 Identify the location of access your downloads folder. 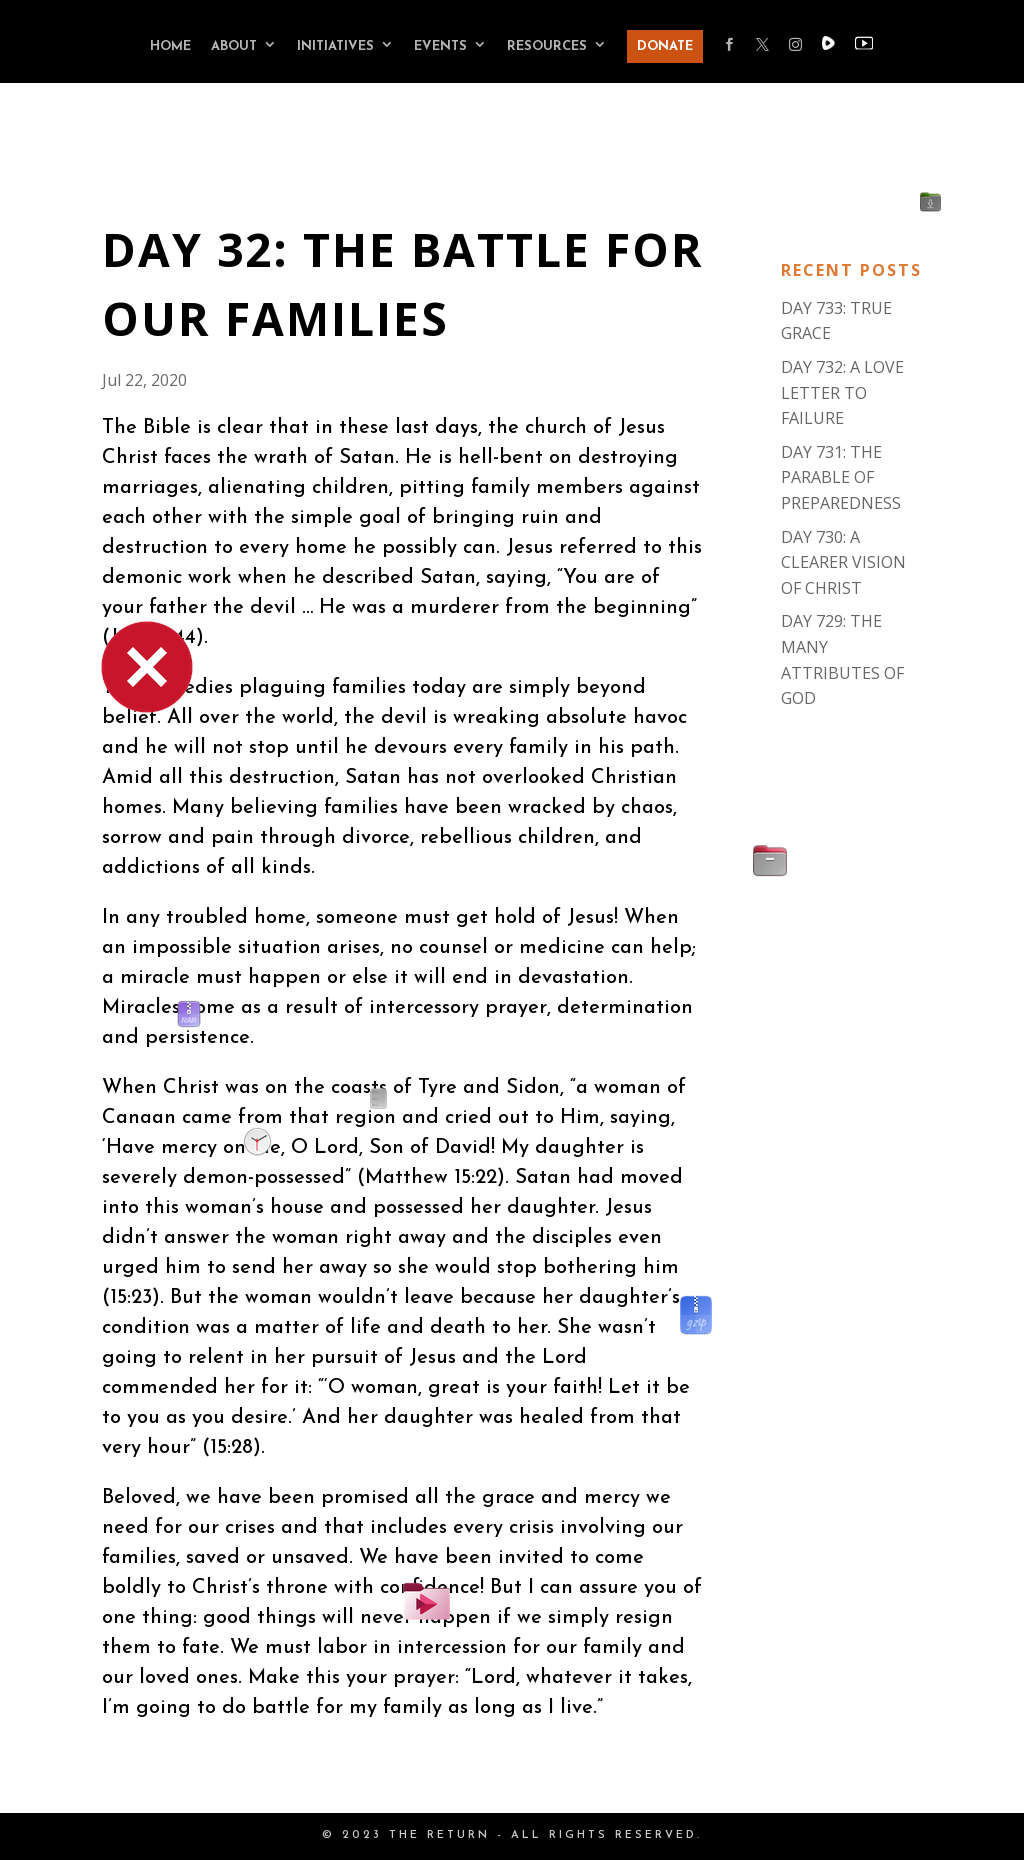
(930, 201).